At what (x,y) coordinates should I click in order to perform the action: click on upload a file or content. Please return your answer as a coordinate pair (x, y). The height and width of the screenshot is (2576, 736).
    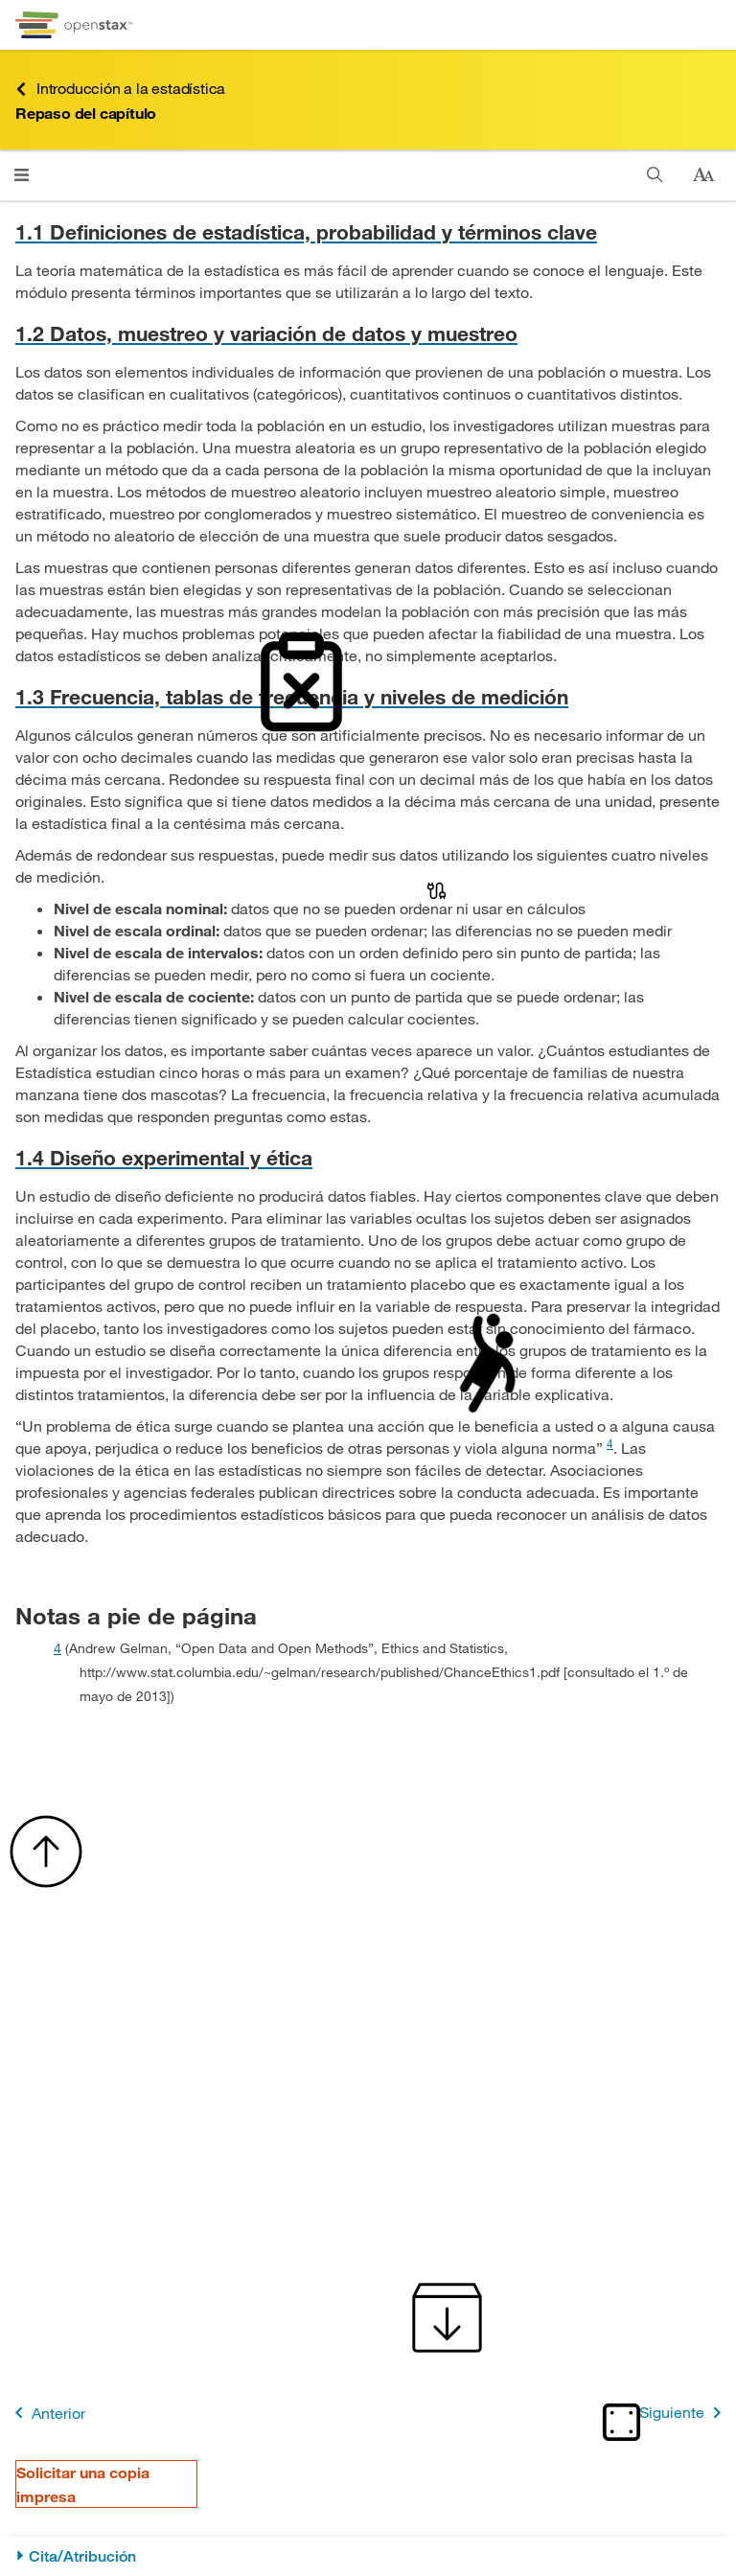
    Looking at the image, I should click on (46, 1852).